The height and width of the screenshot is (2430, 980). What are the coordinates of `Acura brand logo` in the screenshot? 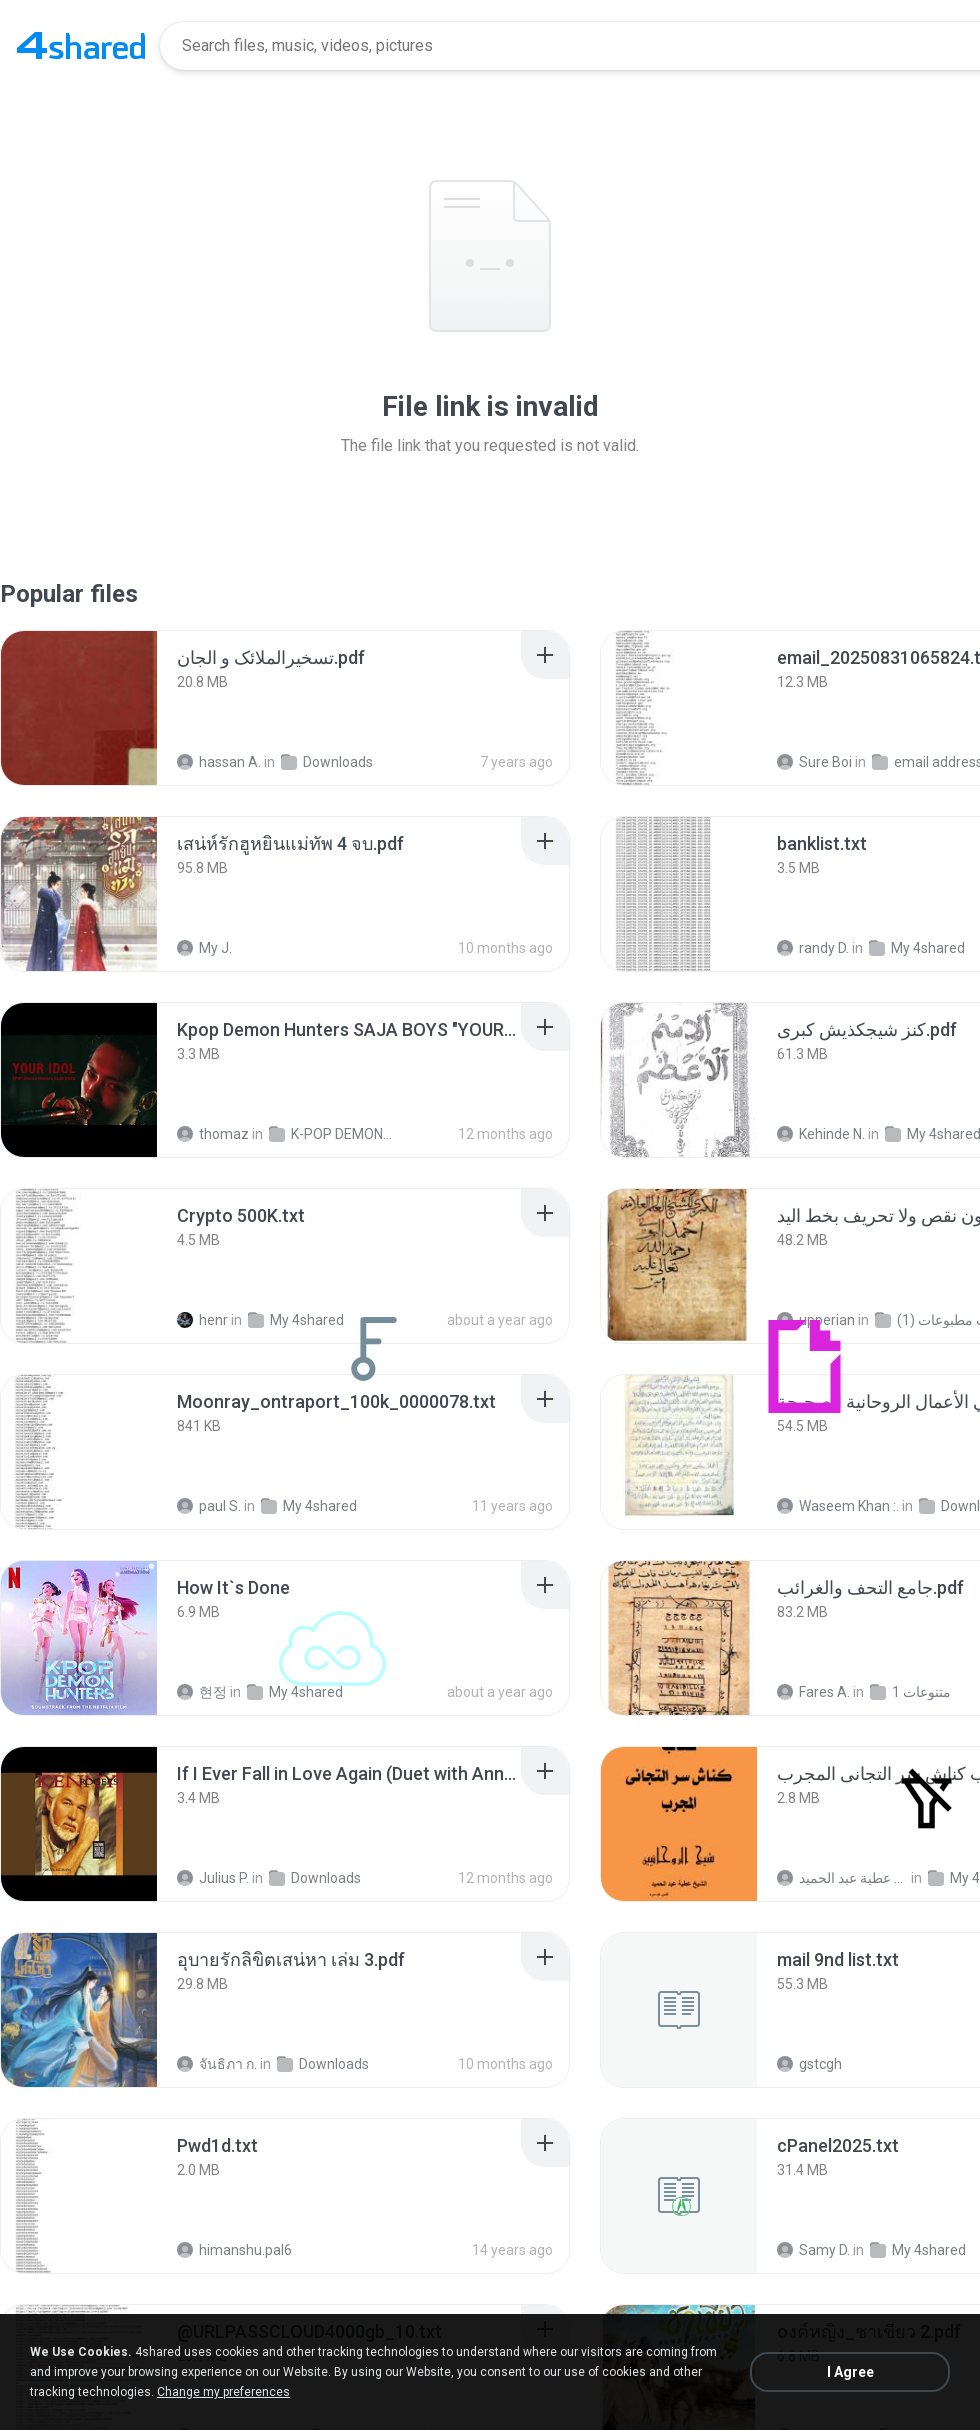 It's located at (681, 2206).